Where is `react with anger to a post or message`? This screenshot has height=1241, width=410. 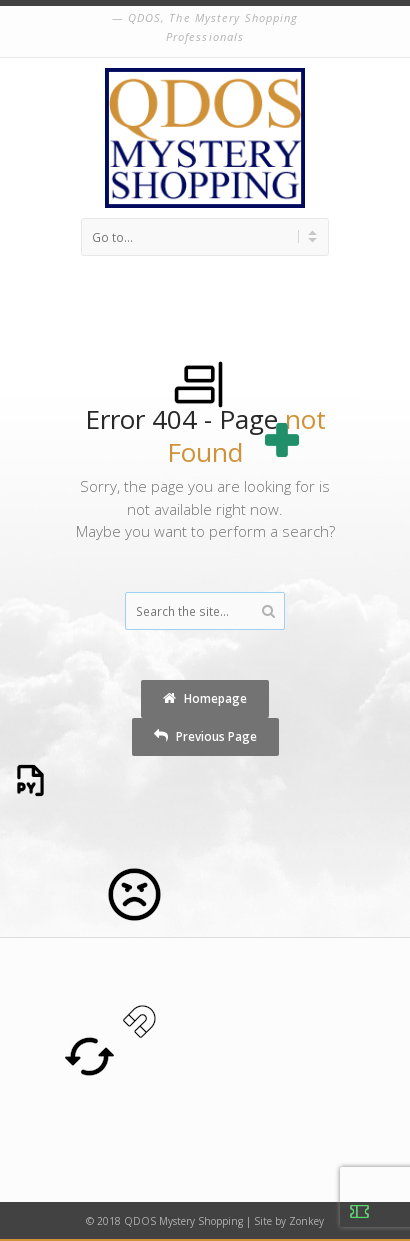 react with anger to a post or message is located at coordinates (134, 894).